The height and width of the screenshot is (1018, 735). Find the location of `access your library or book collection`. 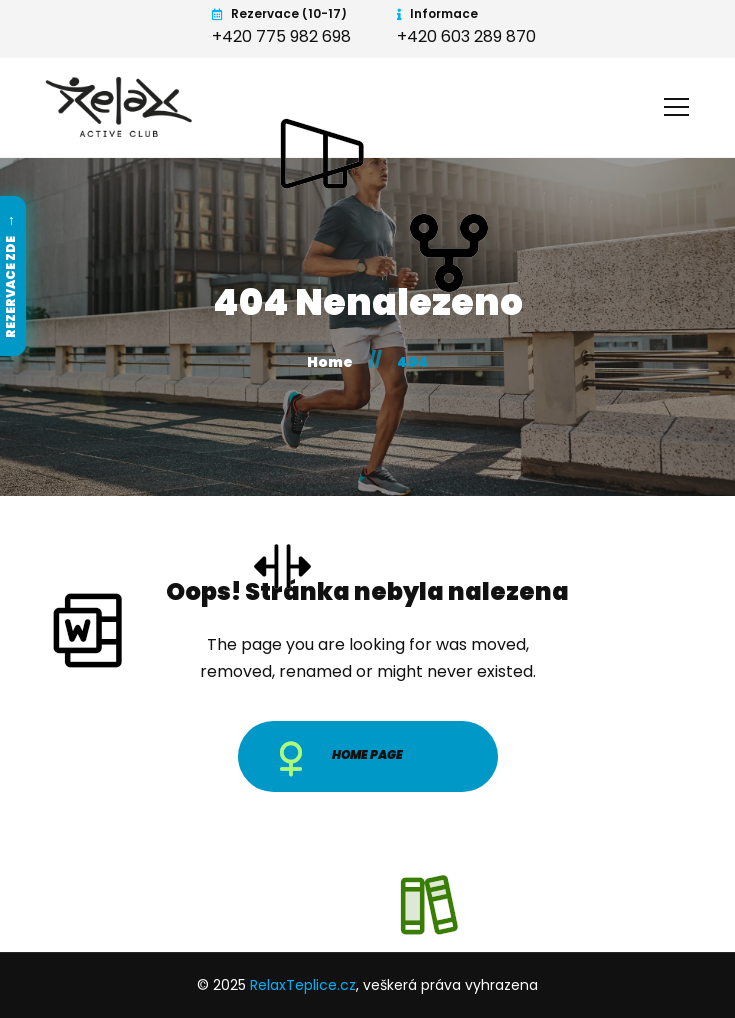

access your library or book collection is located at coordinates (427, 906).